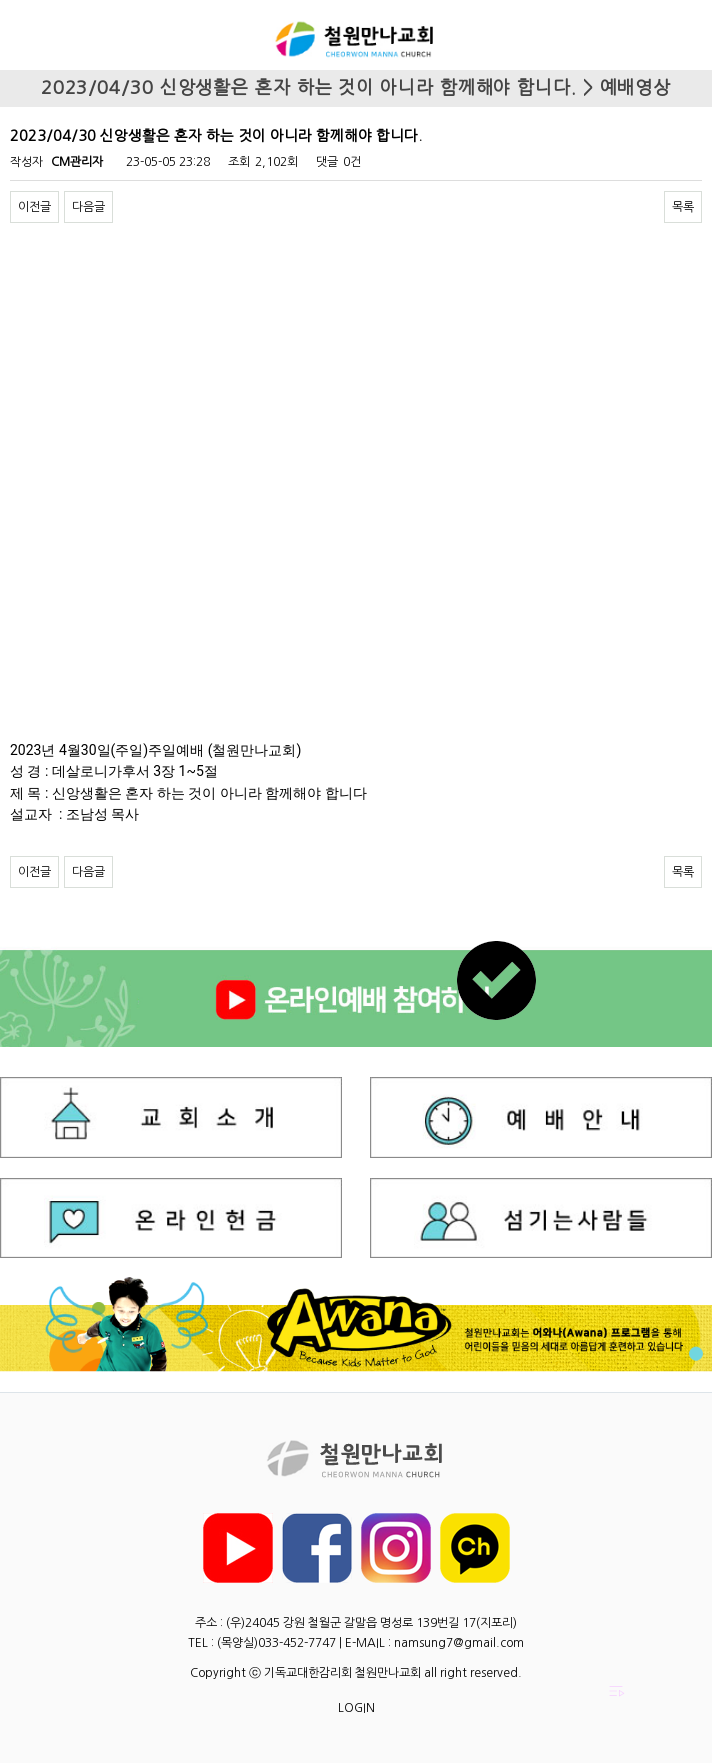 Image resolution: width=712 pixels, height=1763 pixels. Describe the element at coordinates (496, 980) in the screenshot. I see `indicates successful completion or confirmation` at that location.